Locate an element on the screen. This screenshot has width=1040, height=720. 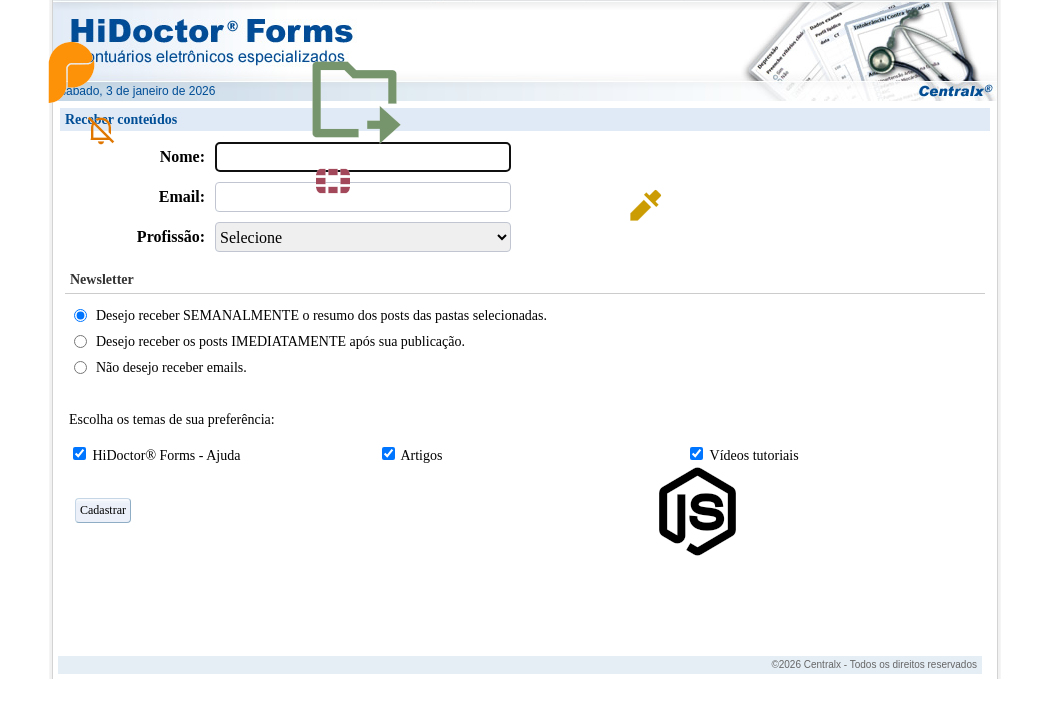
fortinet brand logo is located at coordinates (333, 181).